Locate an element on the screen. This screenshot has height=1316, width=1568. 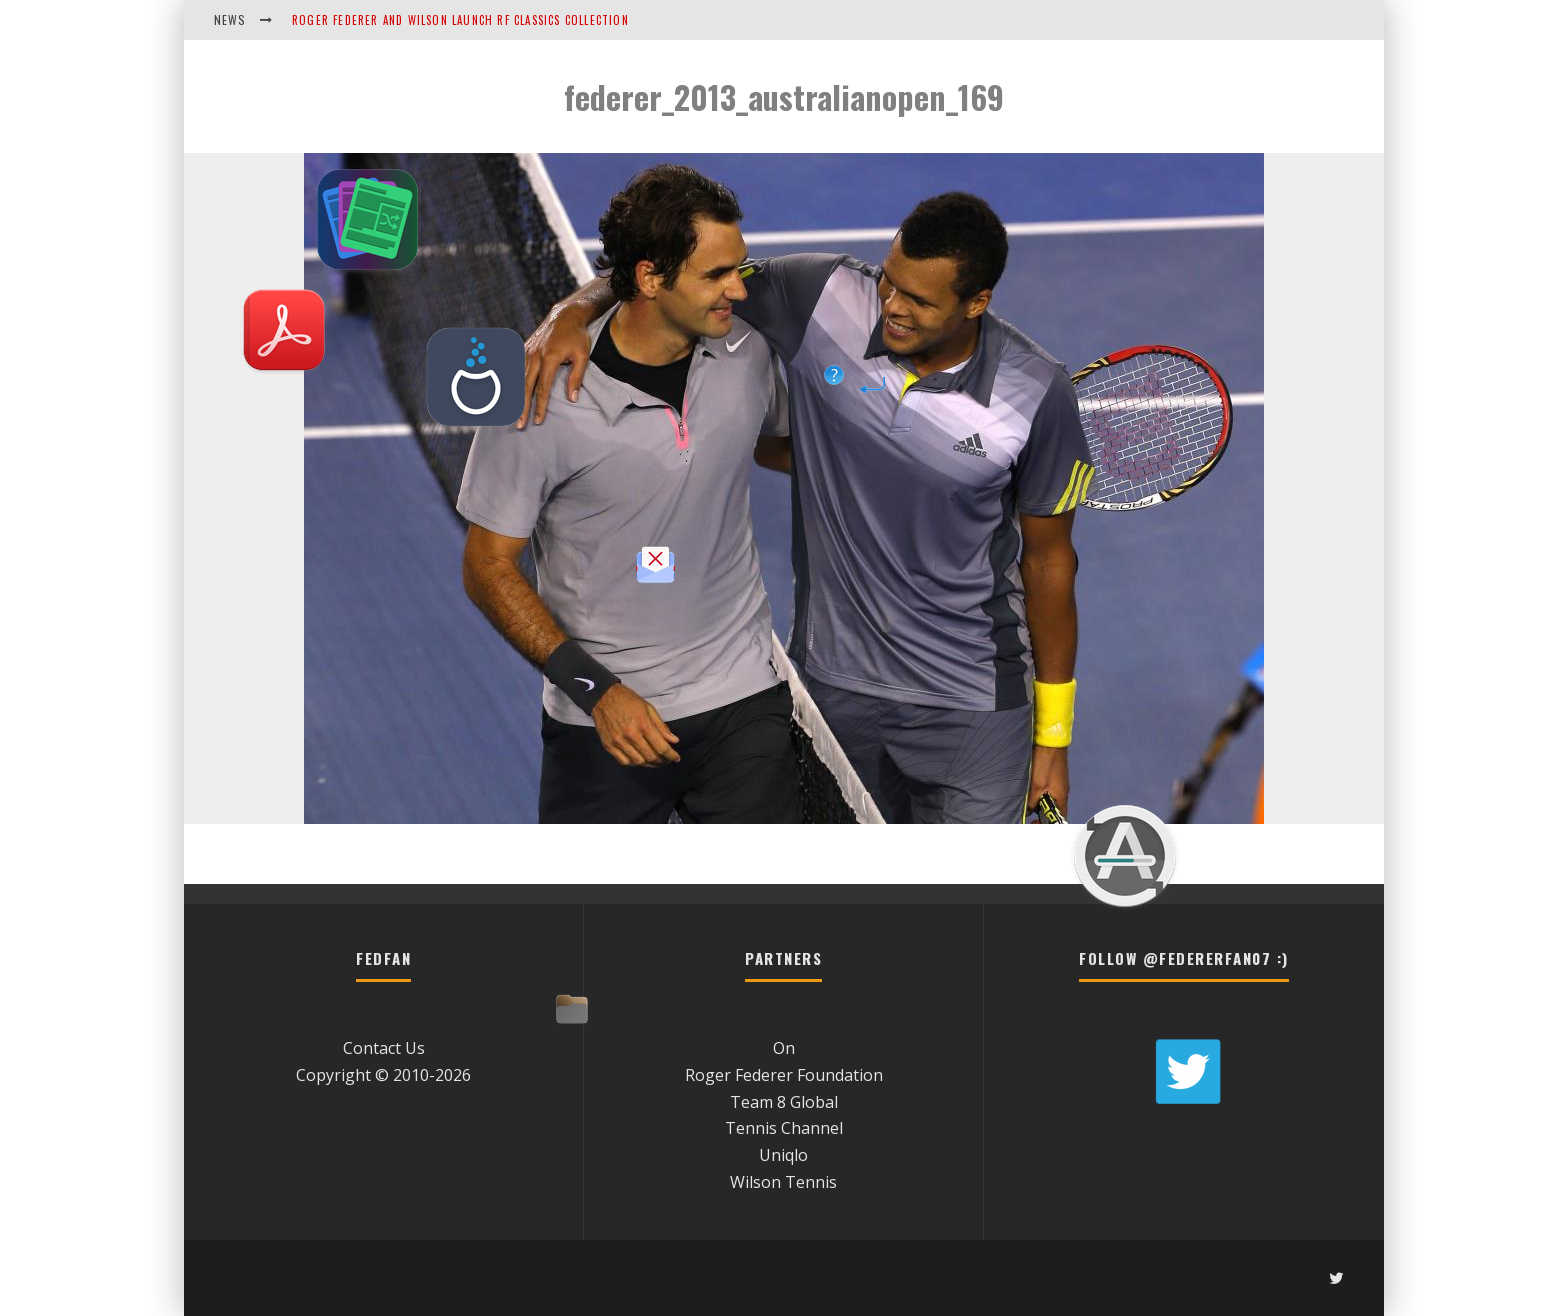
indicates a folder is ready to accept dragged items is located at coordinates (572, 1009).